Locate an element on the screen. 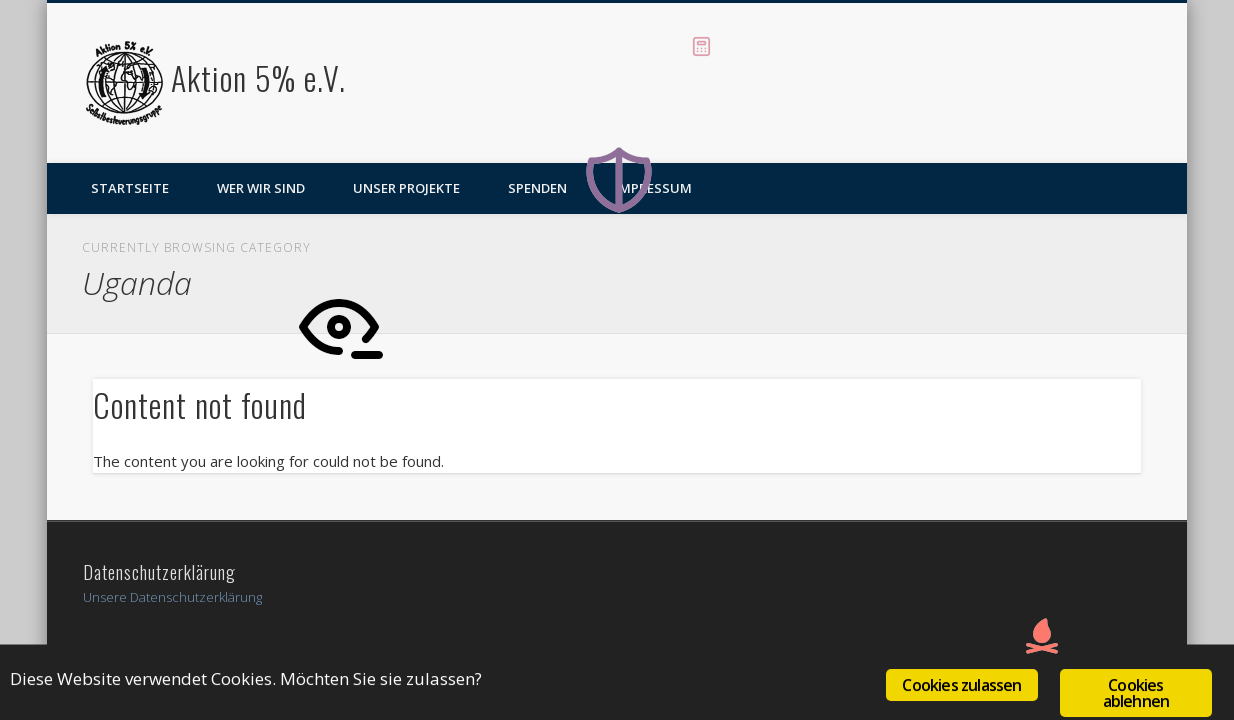 This screenshot has width=1234, height=720. access camping or outdoor activity features is located at coordinates (1042, 636).